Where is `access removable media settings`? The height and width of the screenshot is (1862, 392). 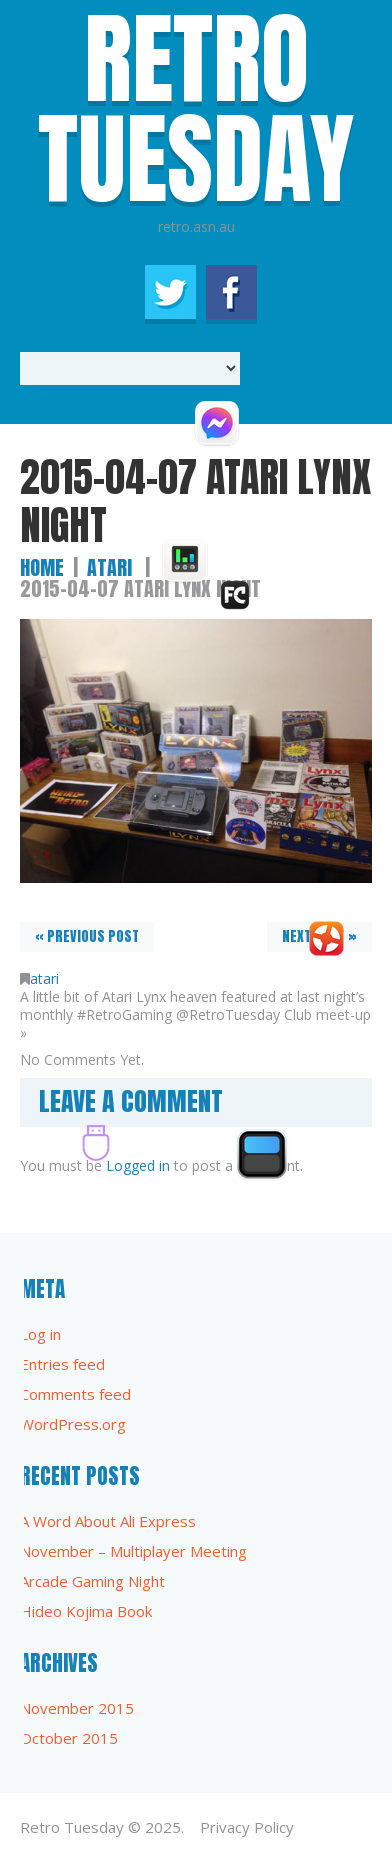 access removable media settings is located at coordinates (96, 1143).